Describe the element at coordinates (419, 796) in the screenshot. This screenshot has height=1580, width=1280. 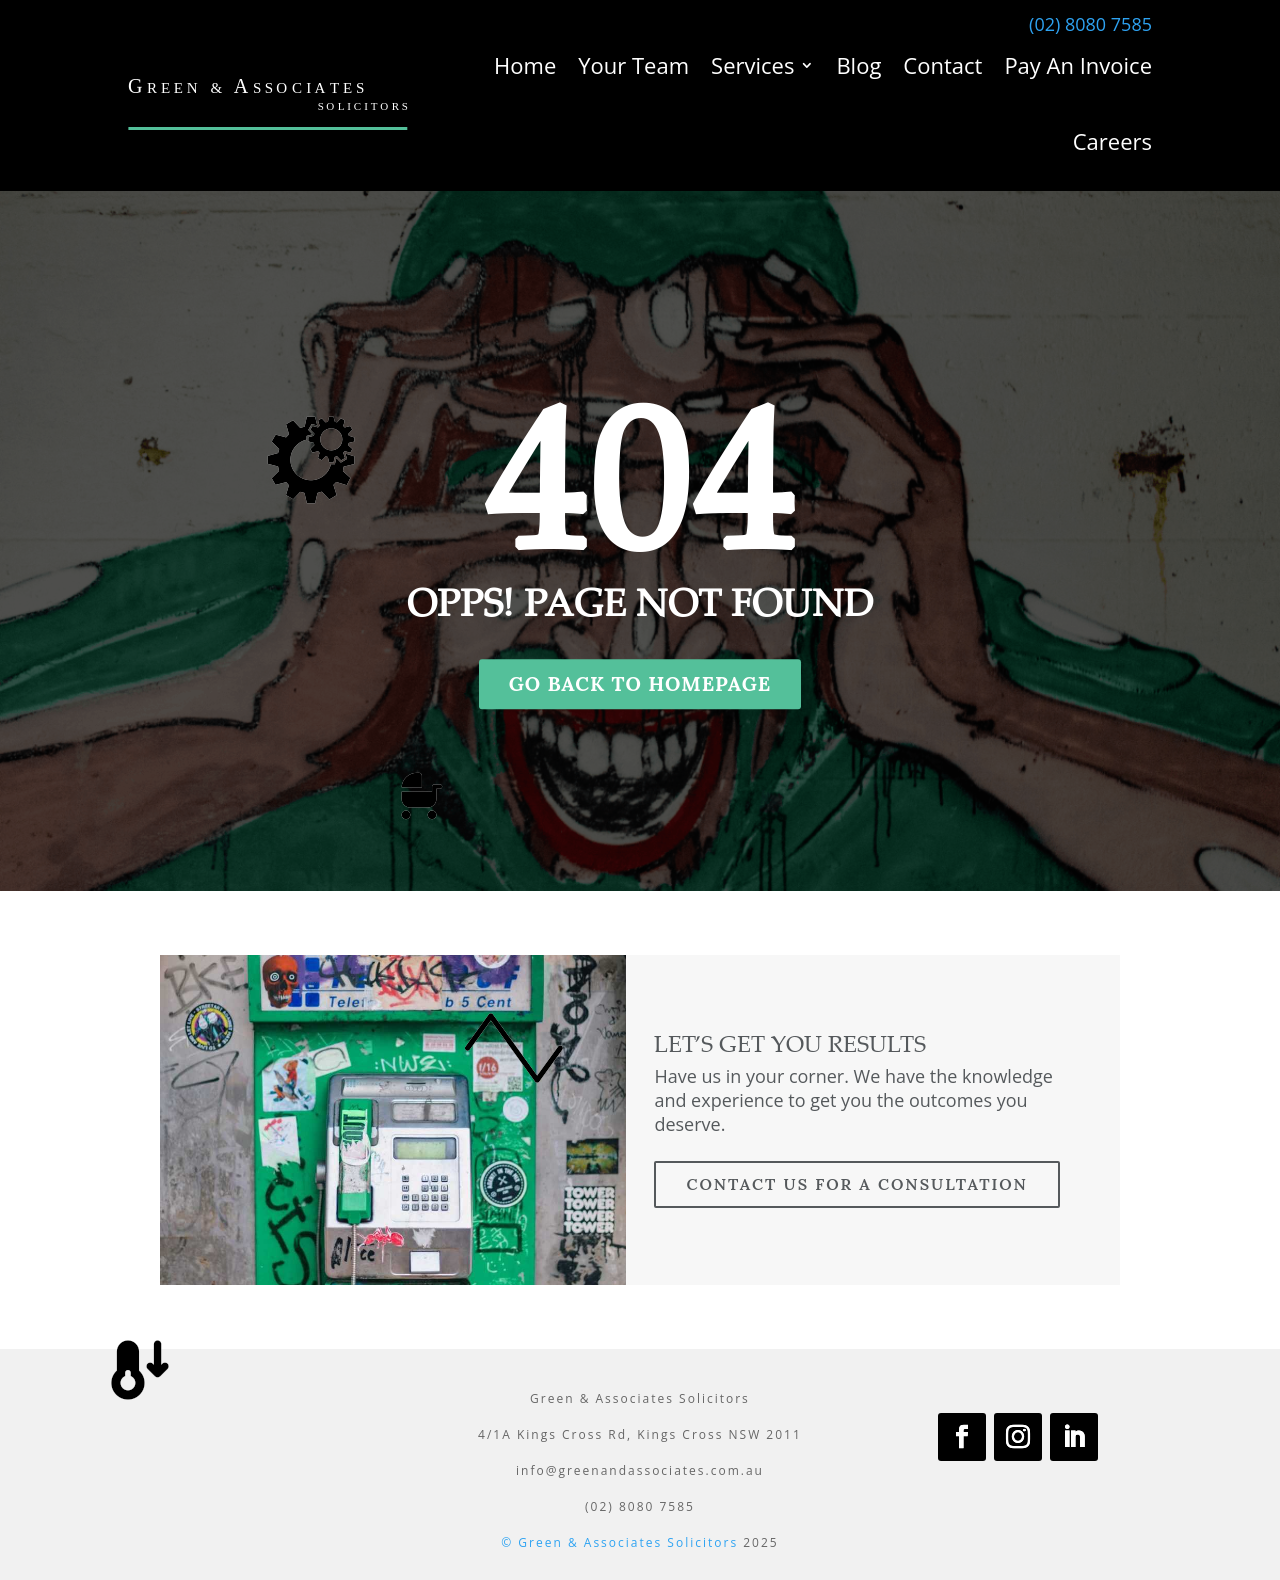
I see `access baby or parenting-related features` at that location.